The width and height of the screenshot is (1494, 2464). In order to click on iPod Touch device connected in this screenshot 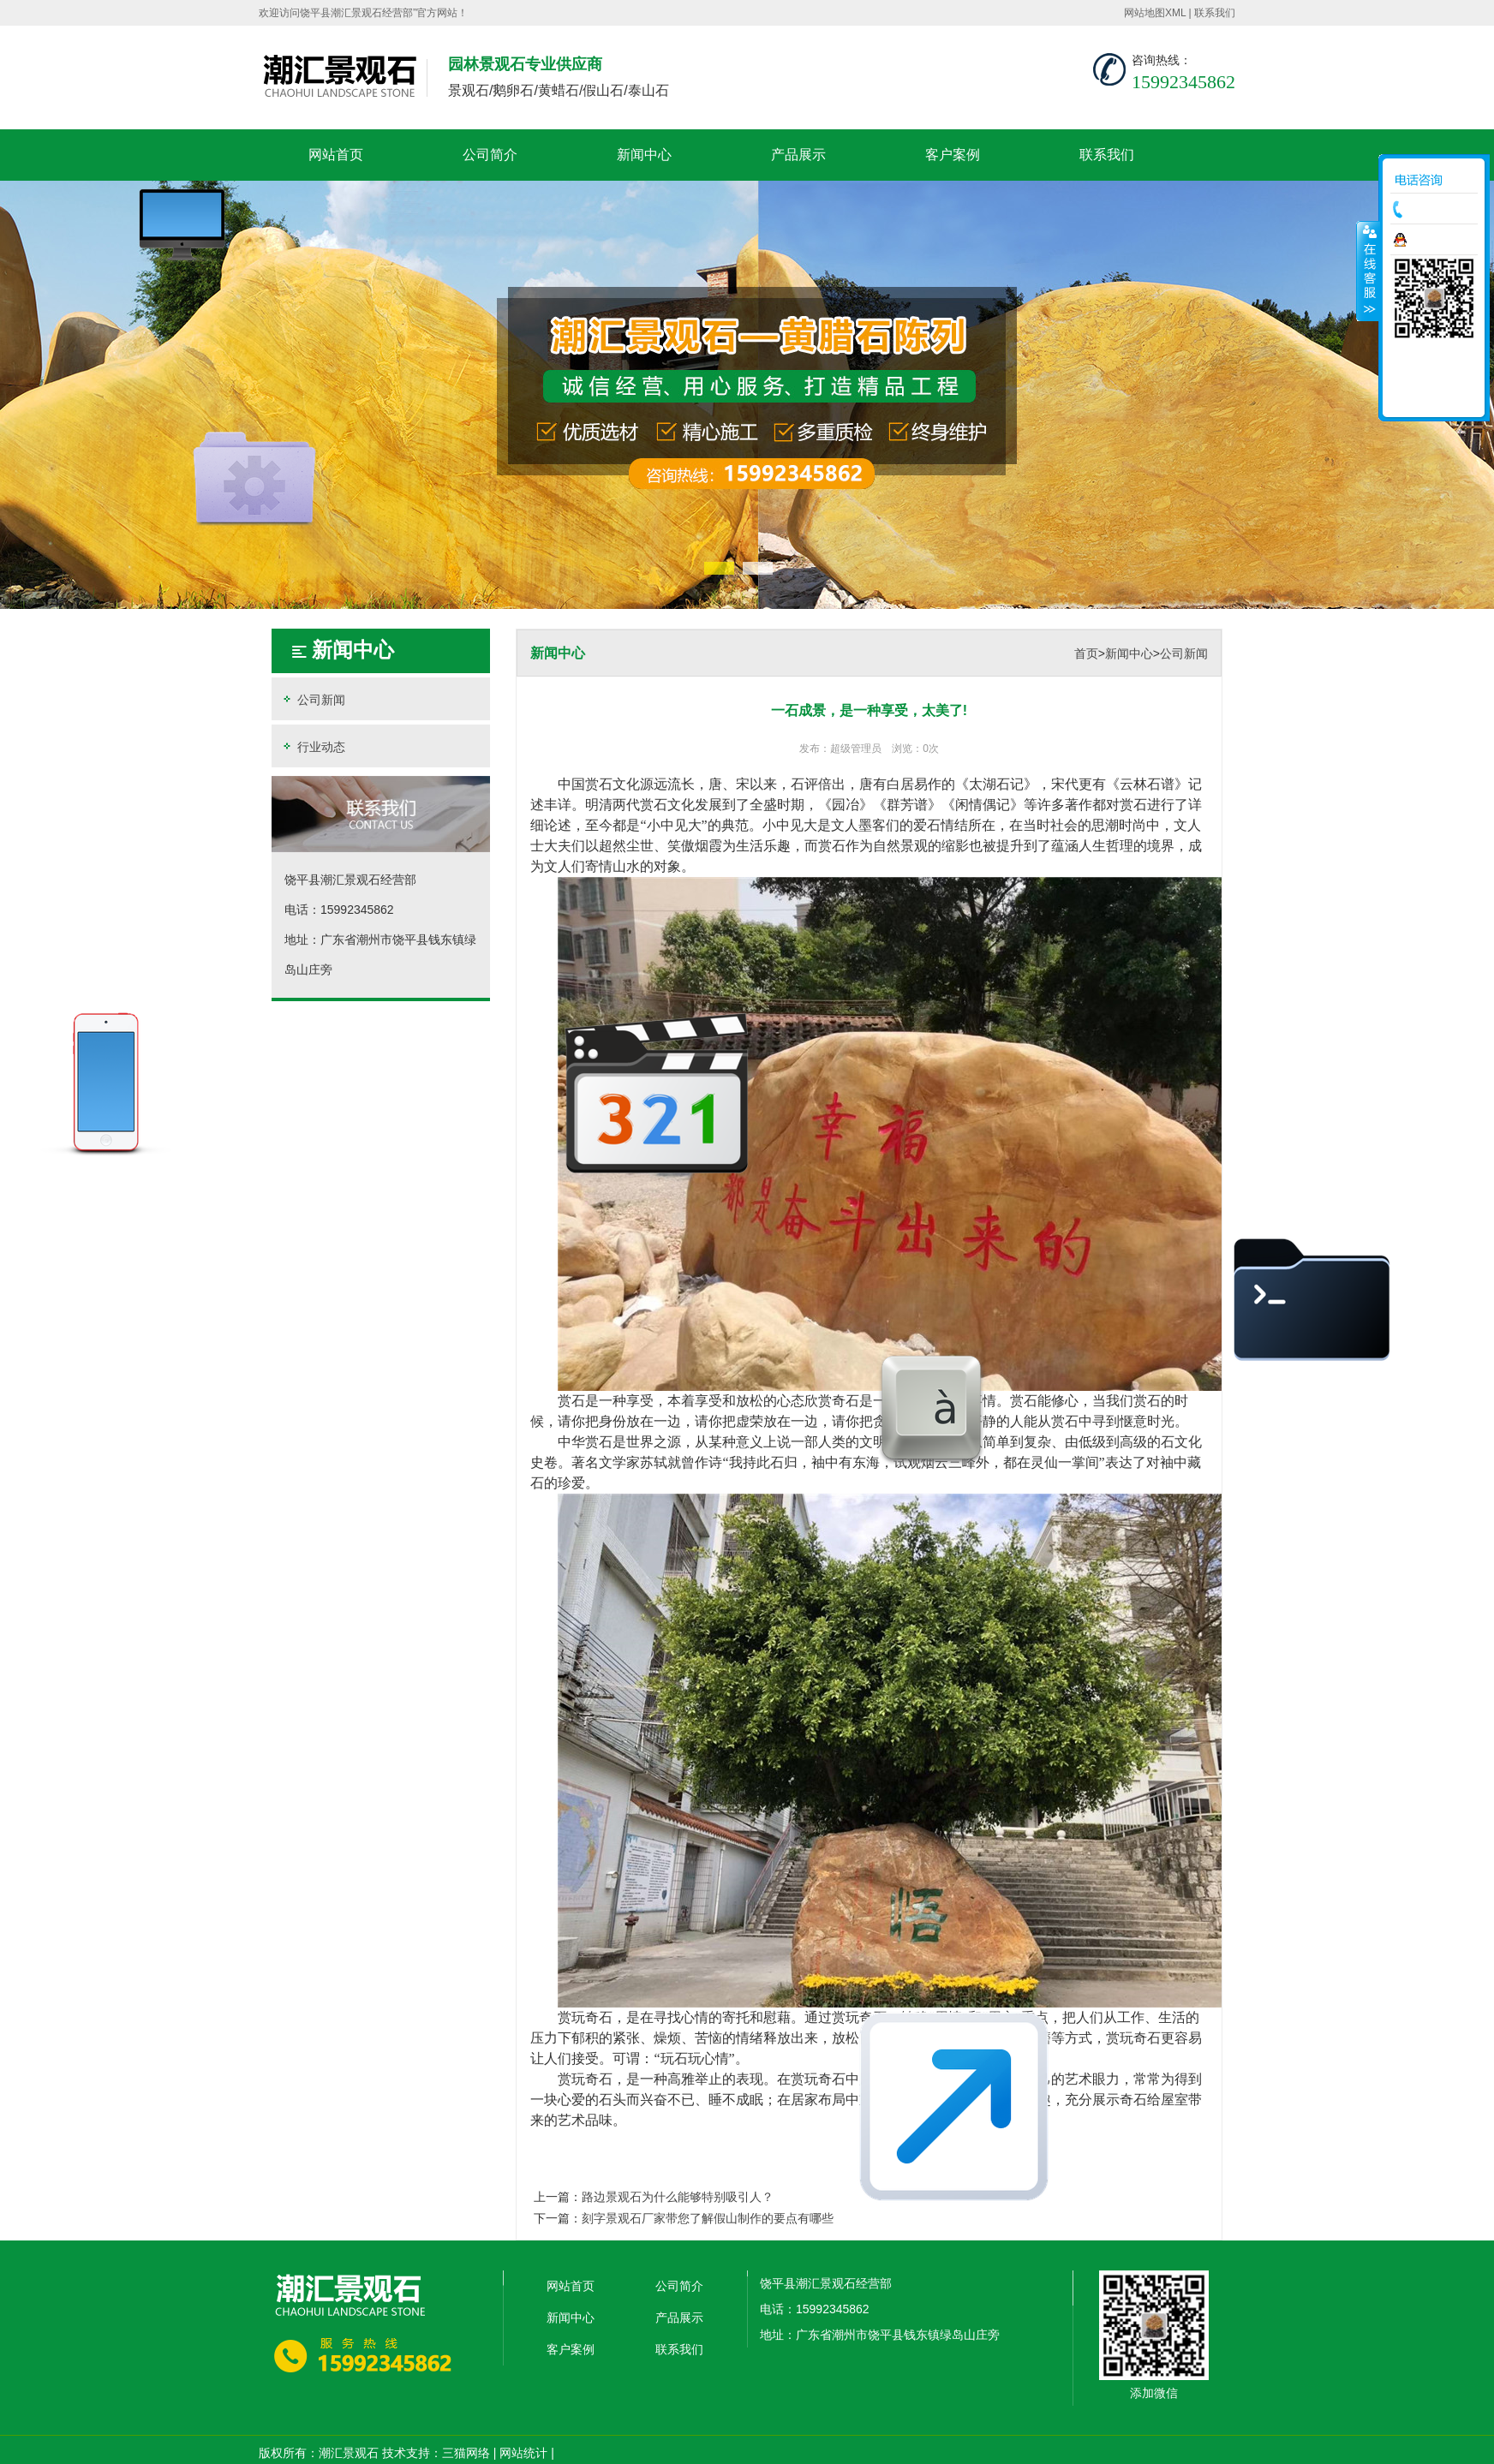, I will do `click(106, 1084)`.